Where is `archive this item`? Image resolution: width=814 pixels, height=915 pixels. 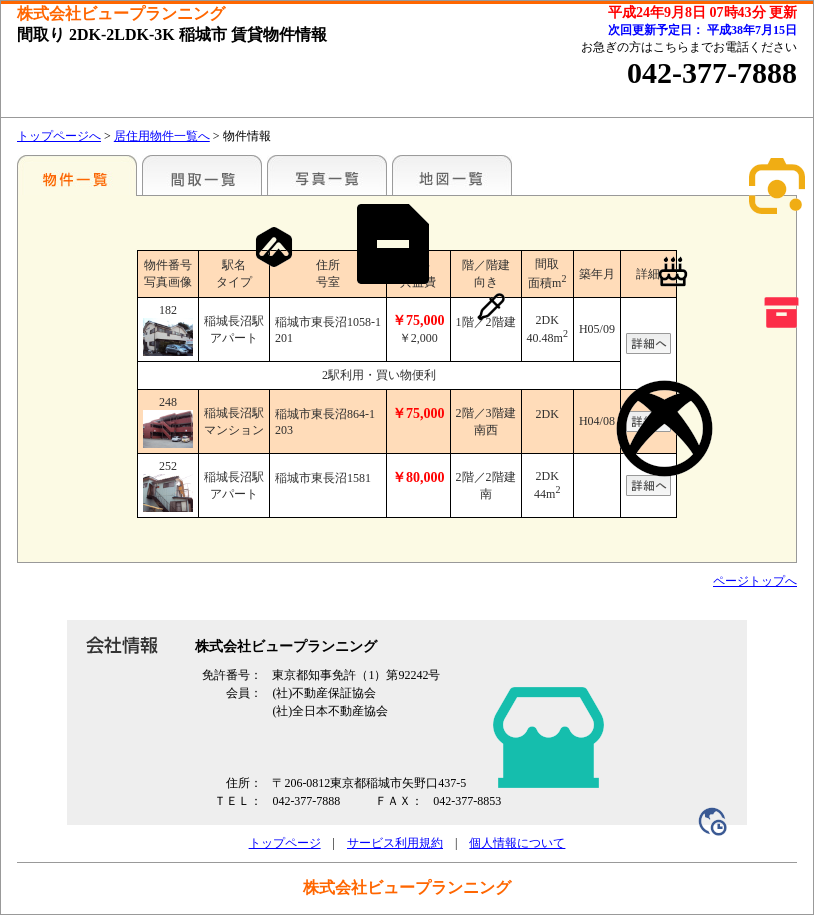 archive this item is located at coordinates (781, 312).